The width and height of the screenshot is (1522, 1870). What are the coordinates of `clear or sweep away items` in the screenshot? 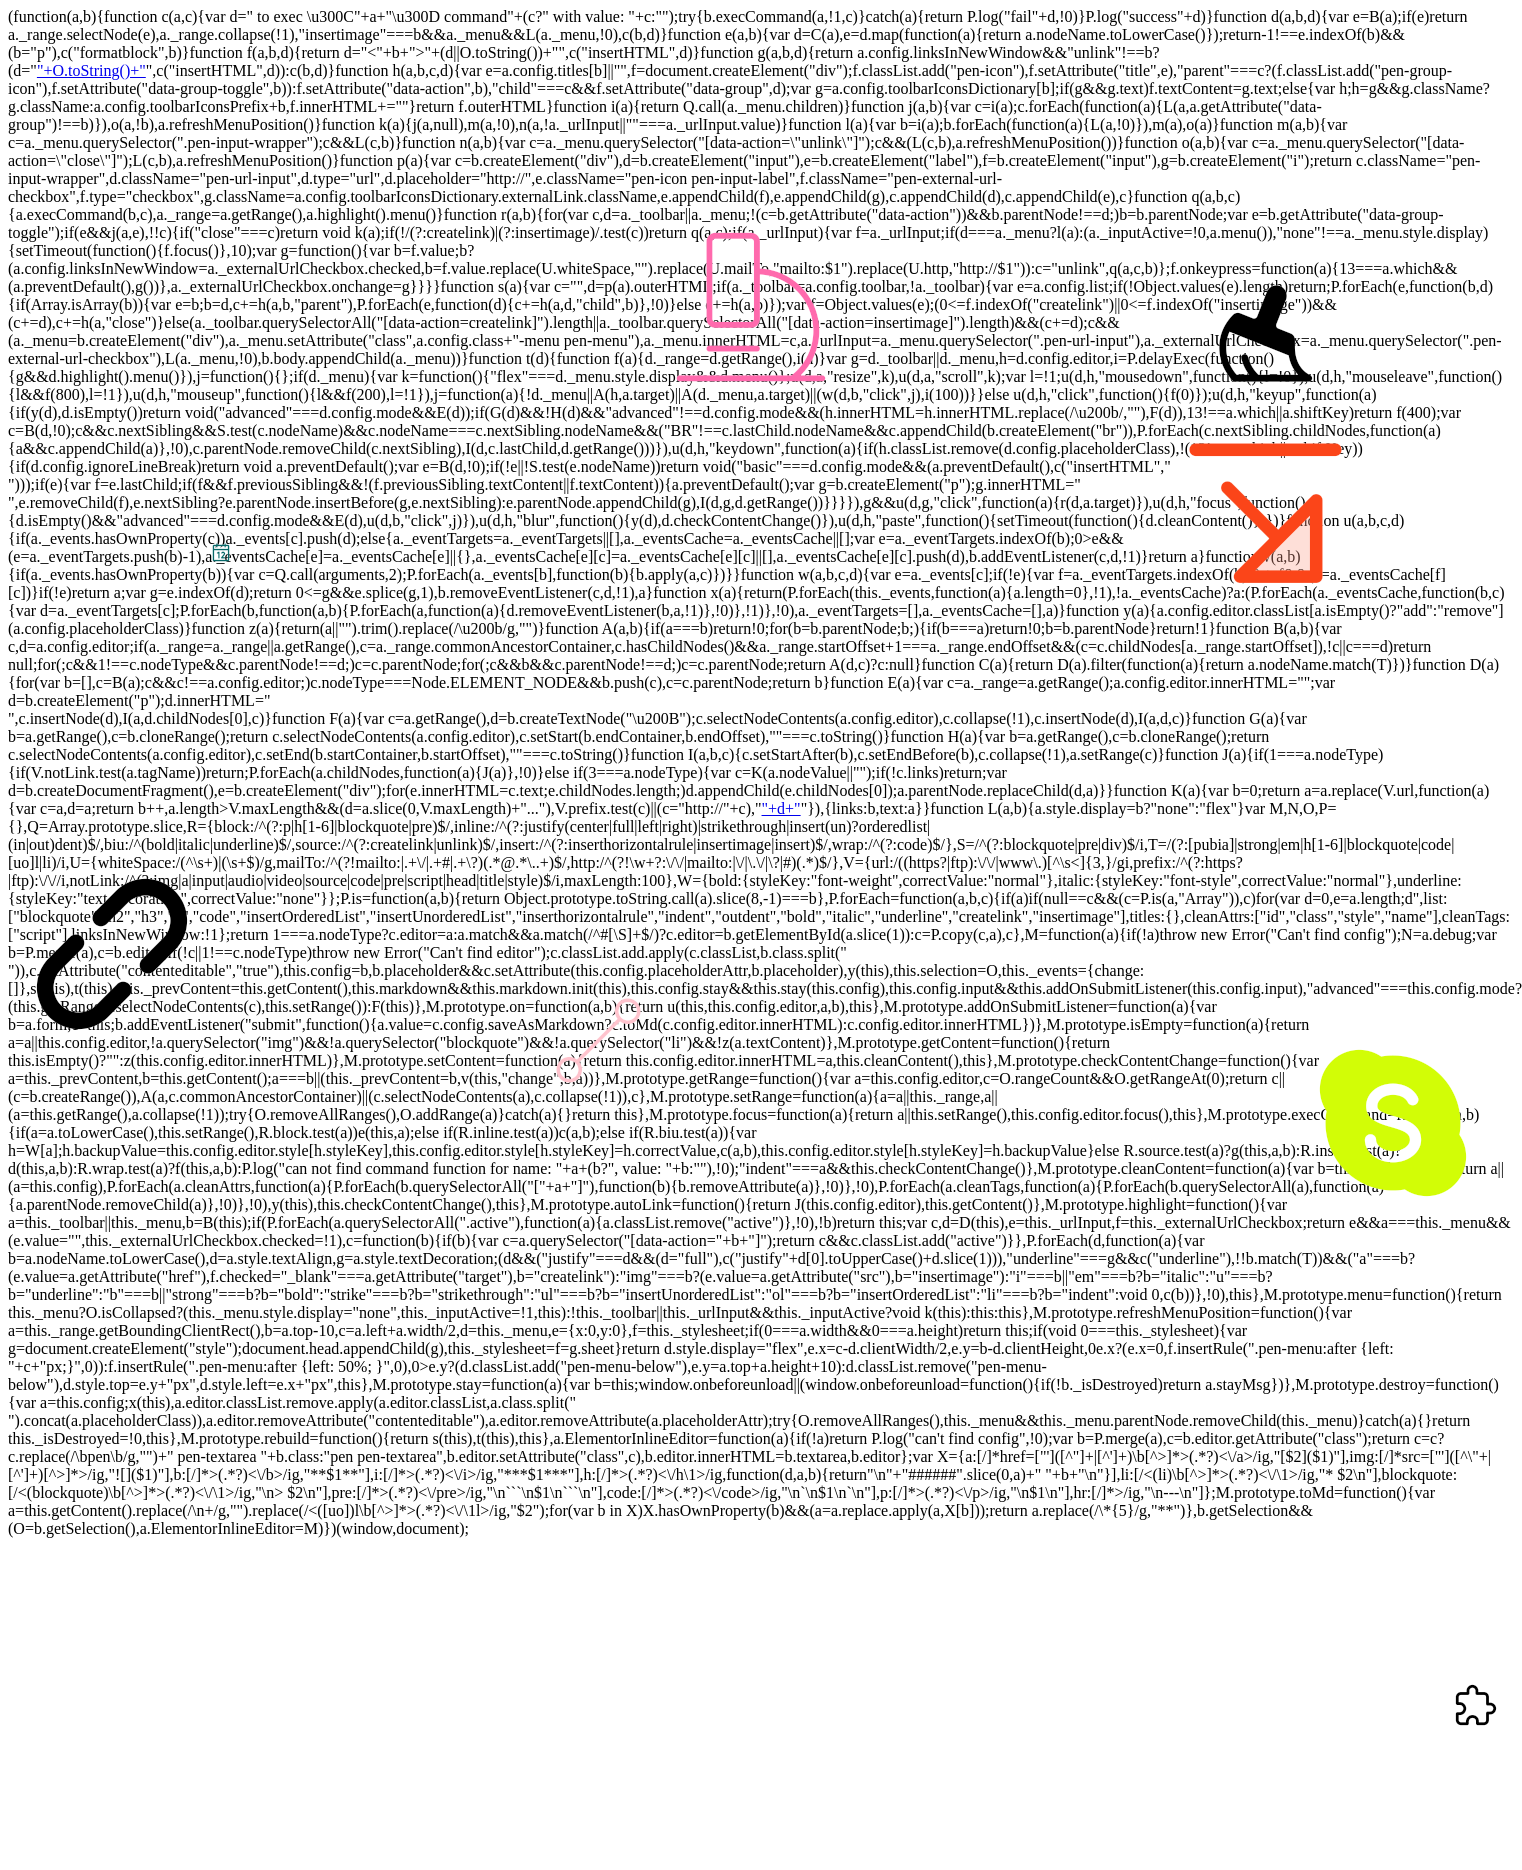 It's located at (1264, 337).